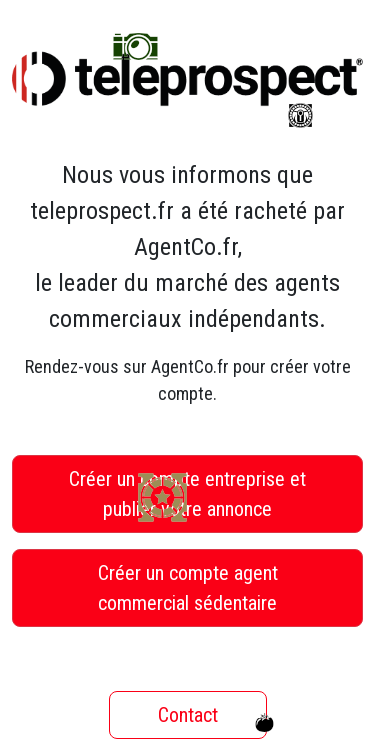  I want to click on imperial faction or empire team selector, so click(162, 497).